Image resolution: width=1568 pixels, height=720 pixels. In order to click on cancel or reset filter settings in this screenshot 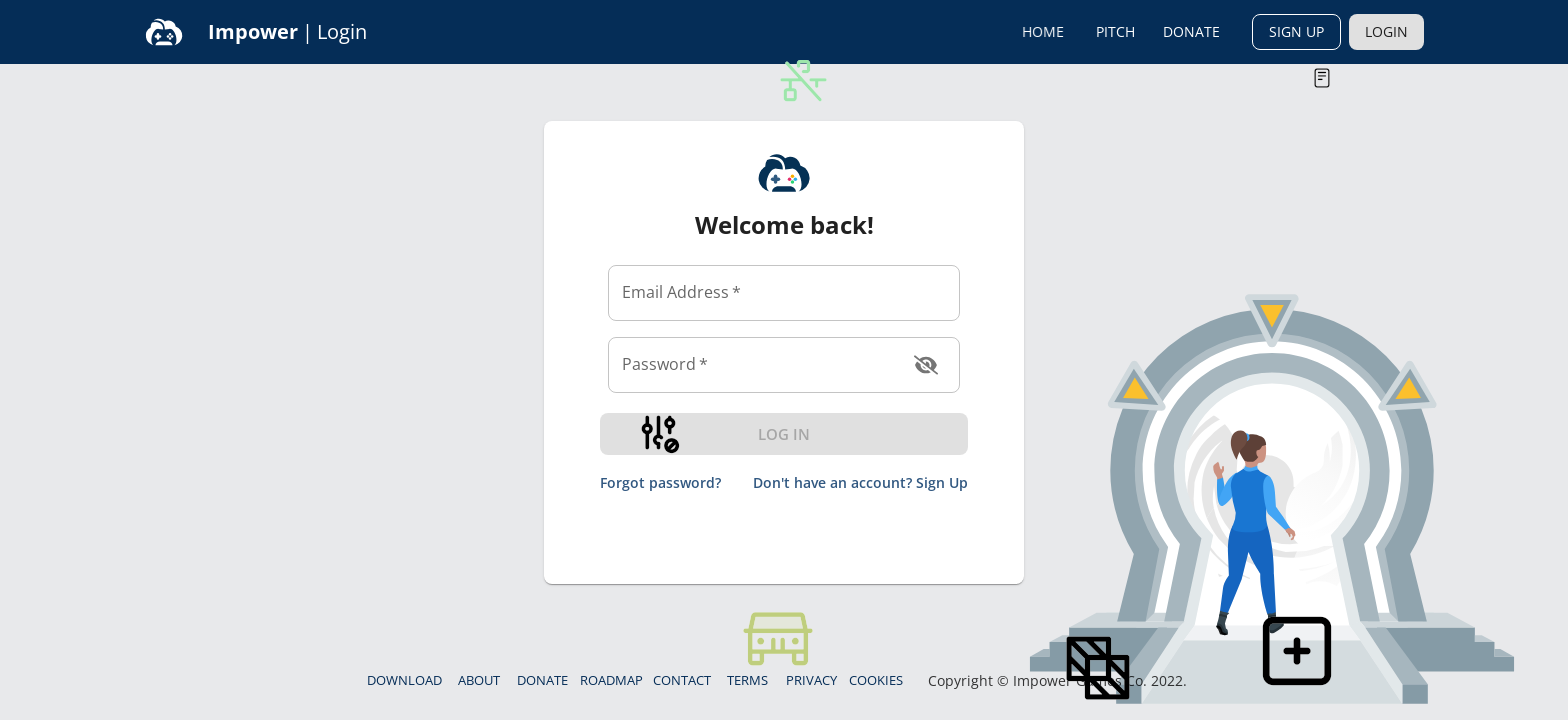, I will do `click(658, 432)`.